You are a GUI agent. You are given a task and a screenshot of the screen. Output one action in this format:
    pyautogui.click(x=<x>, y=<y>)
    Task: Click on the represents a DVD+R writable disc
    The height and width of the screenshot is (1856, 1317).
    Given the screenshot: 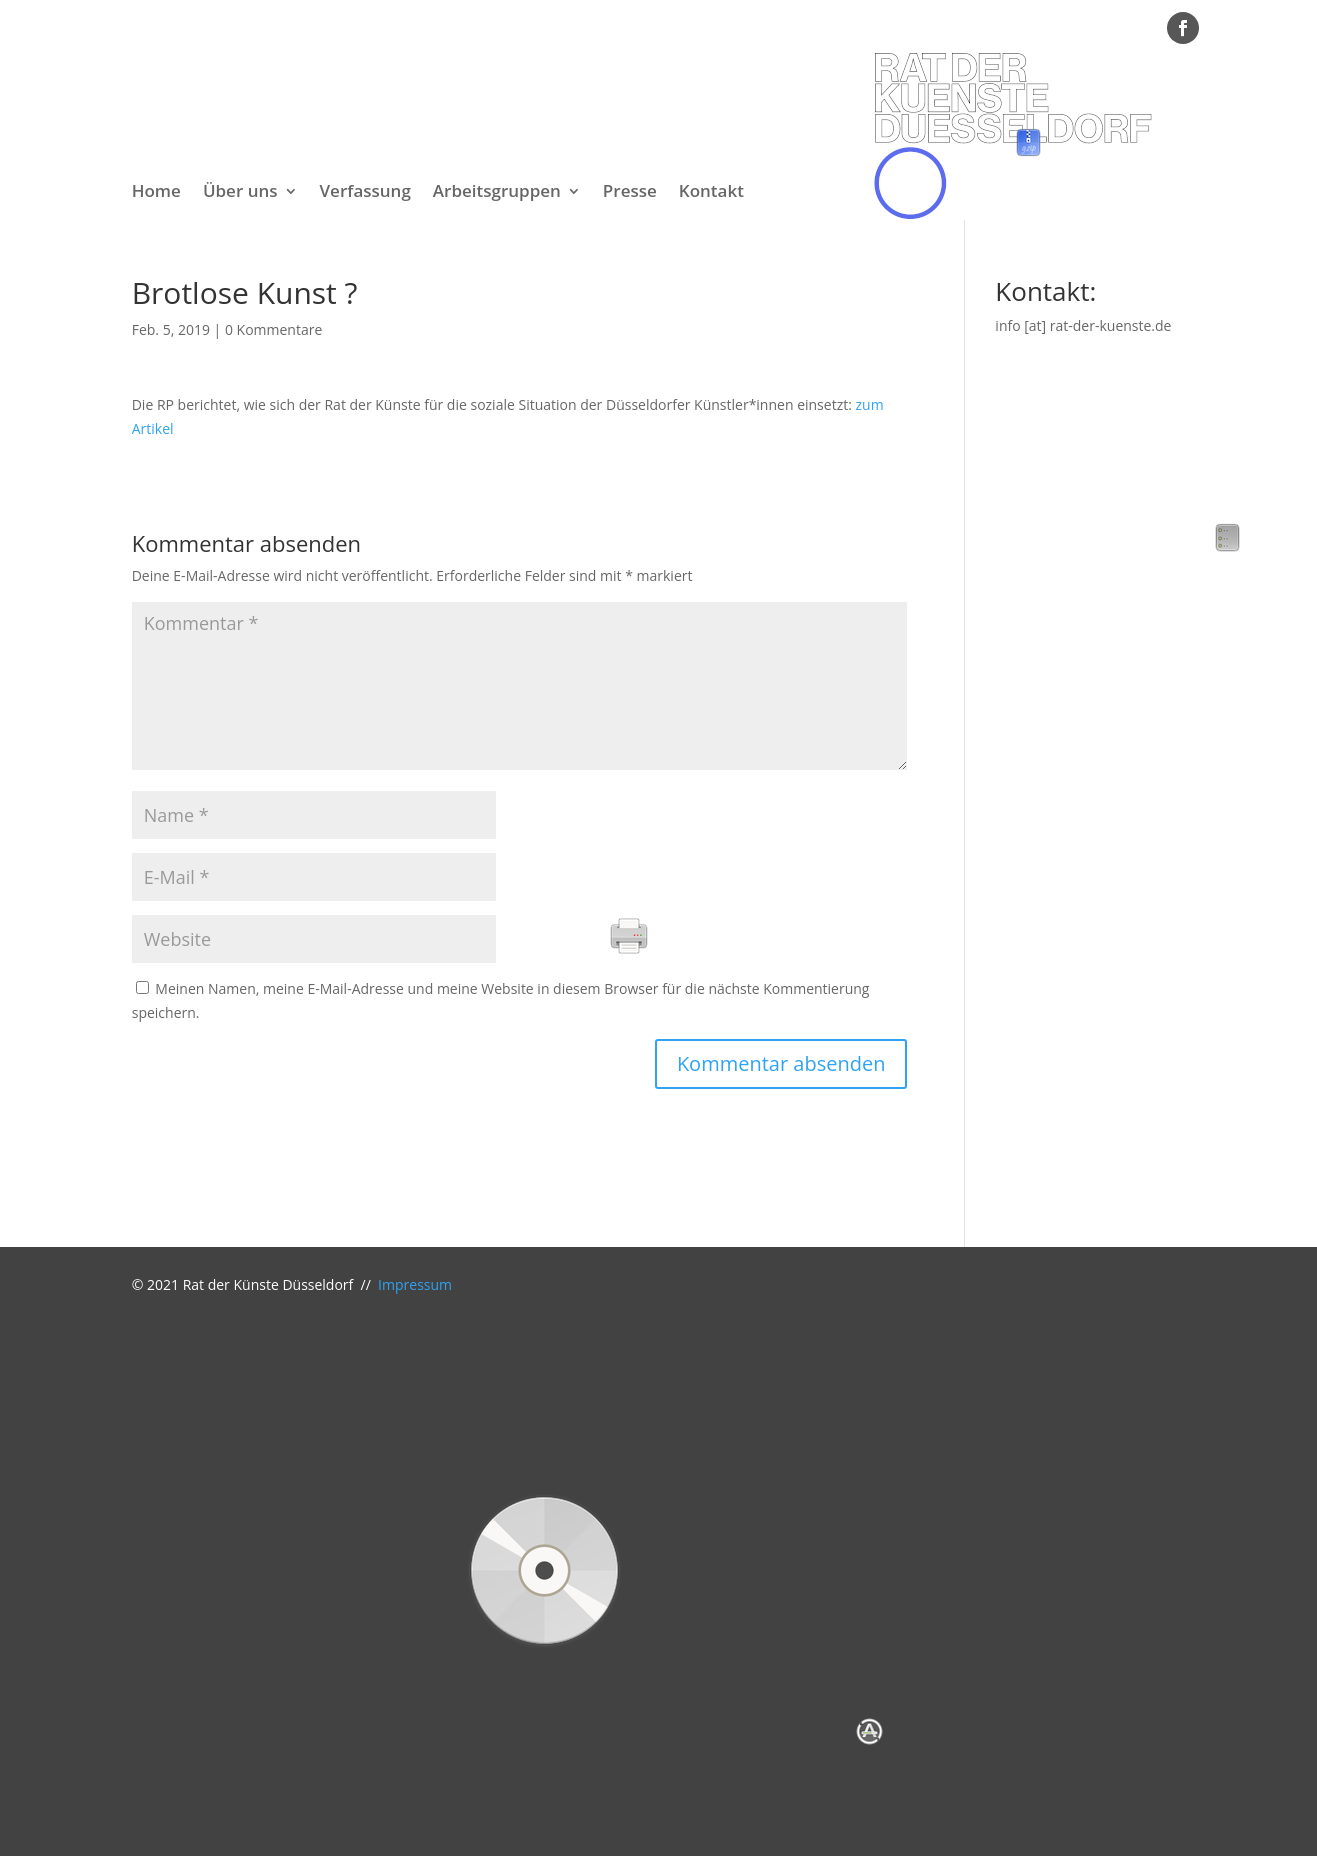 What is the action you would take?
    pyautogui.click(x=544, y=1570)
    